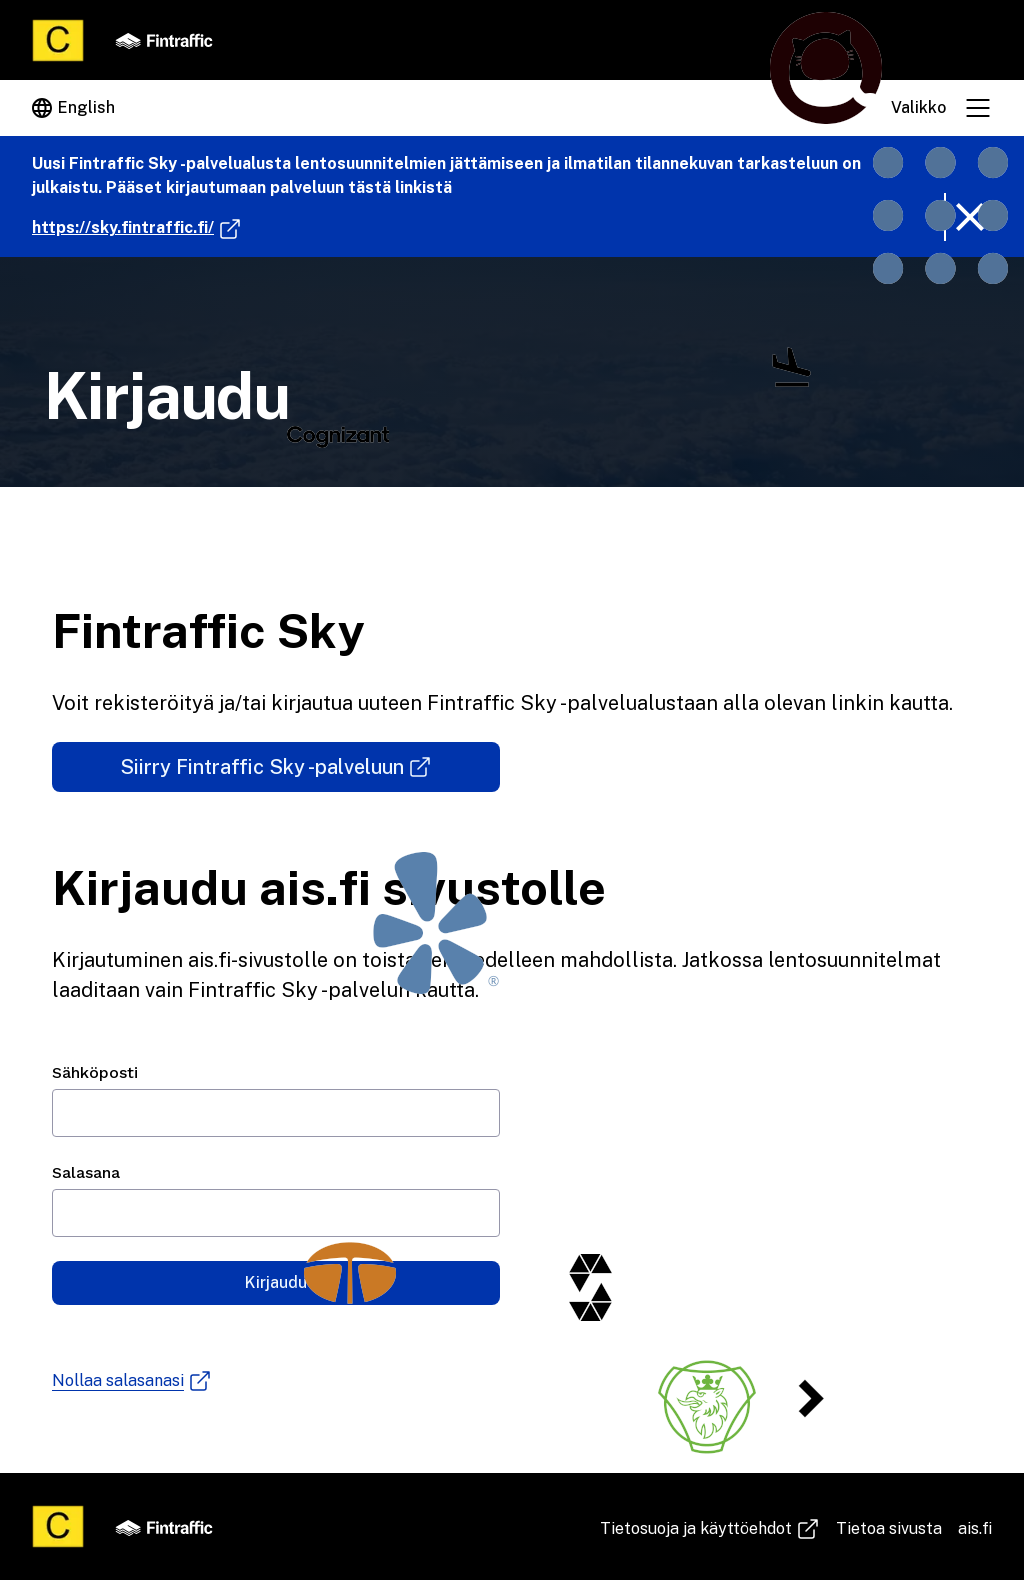 Image resolution: width=1024 pixels, height=1580 pixels. What do you see at coordinates (436, 923) in the screenshot?
I see `open the Yelp app` at bounding box center [436, 923].